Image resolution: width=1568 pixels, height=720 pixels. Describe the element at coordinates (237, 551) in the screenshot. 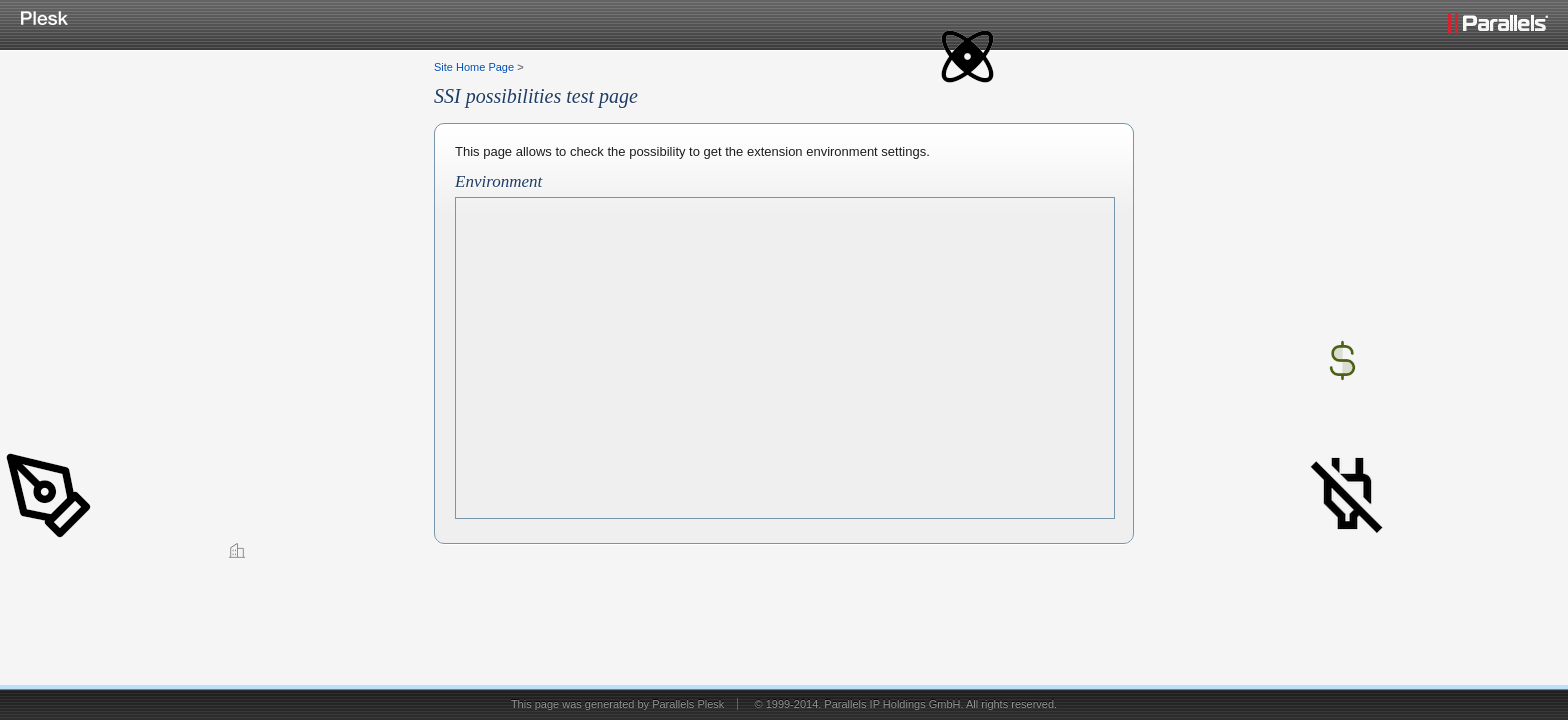

I see `view nearby buildings or properties` at that location.